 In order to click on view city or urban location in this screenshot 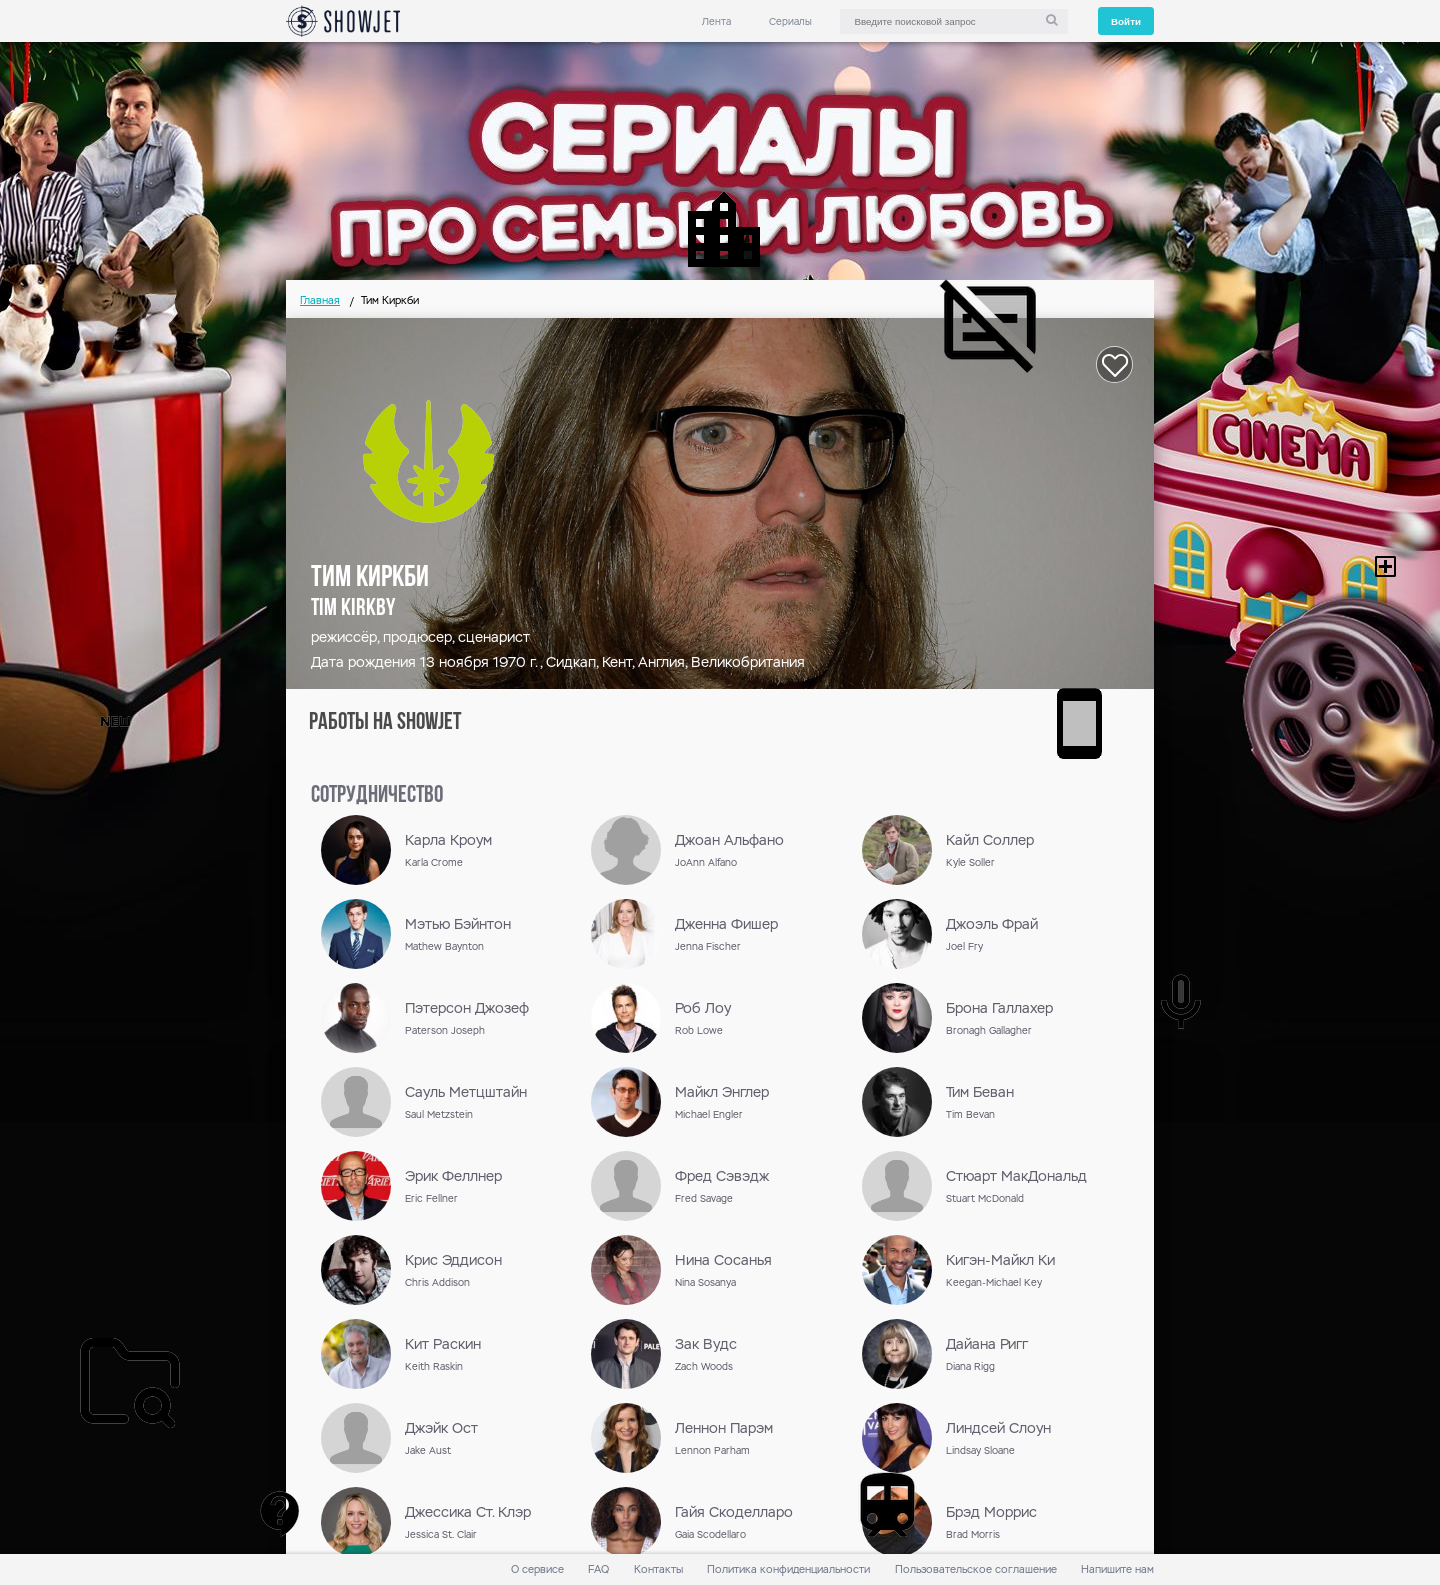, I will do `click(724, 231)`.